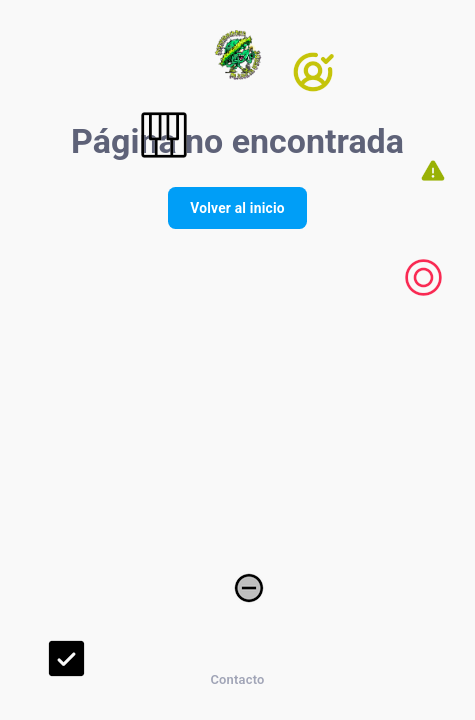  What do you see at coordinates (66, 658) in the screenshot?
I see `mark a task as complete` at bounding box center [66, 658].